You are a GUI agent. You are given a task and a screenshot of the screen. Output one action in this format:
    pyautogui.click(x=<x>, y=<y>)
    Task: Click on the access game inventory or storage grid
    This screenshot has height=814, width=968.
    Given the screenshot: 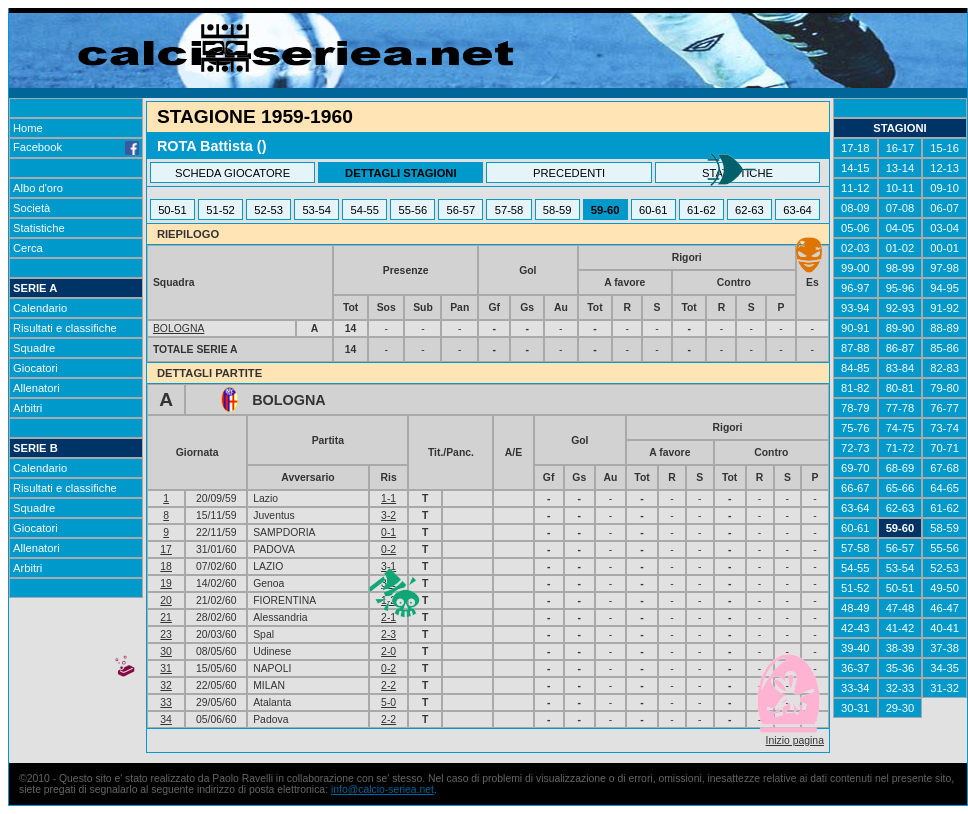 What is the action you would take?
    pyautogui.click(x=225, y=48)
    